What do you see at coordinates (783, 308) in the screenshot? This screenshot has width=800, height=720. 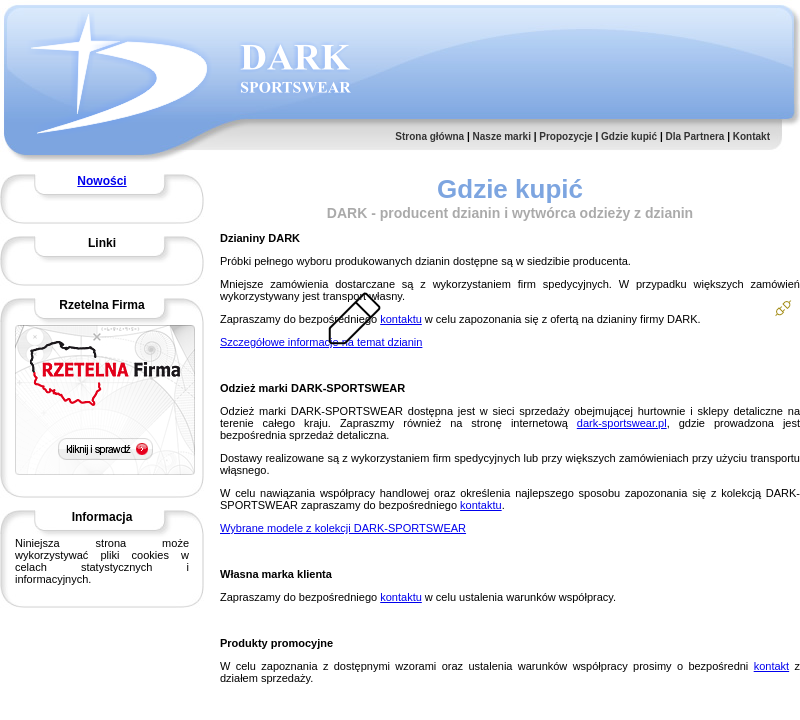 I see `disconnect from debug session` at bounding box center [783, 308].